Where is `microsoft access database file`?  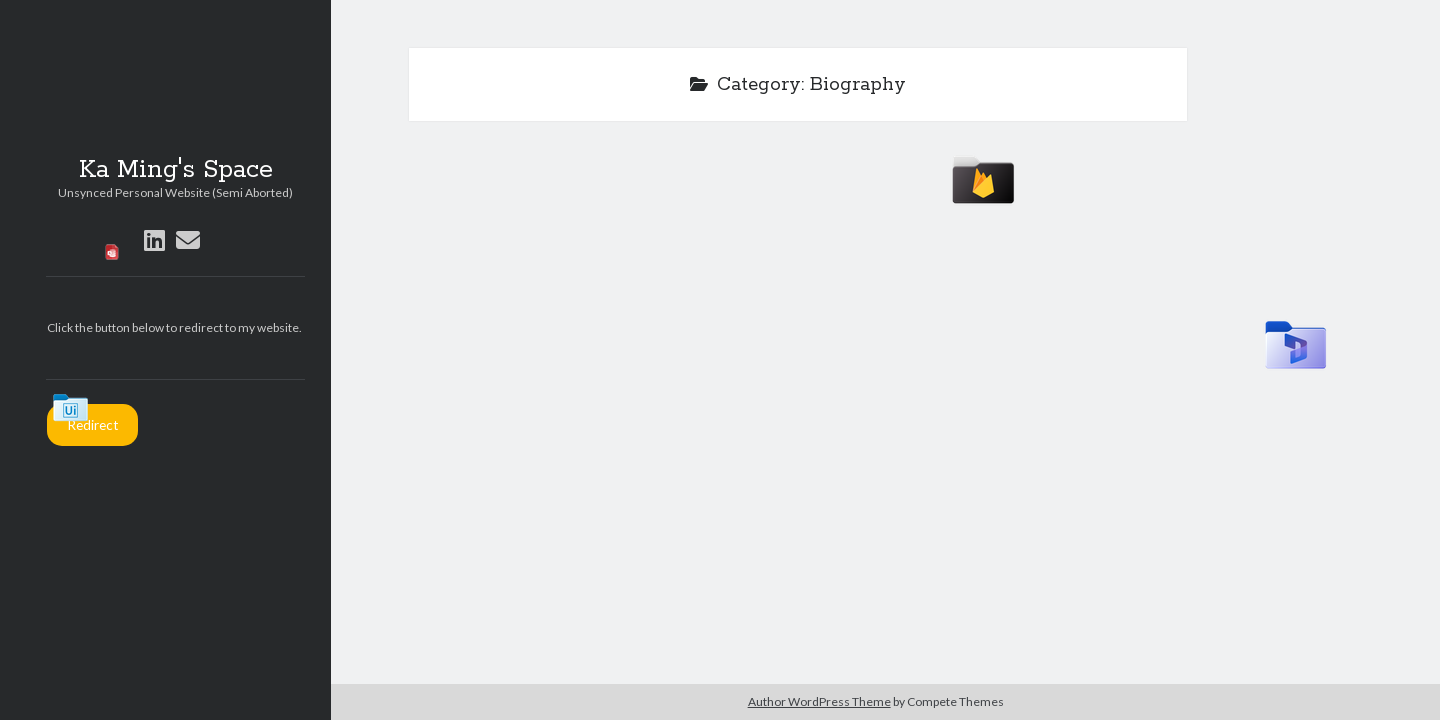 microsoft access database file is located at coordinates (112, 252).